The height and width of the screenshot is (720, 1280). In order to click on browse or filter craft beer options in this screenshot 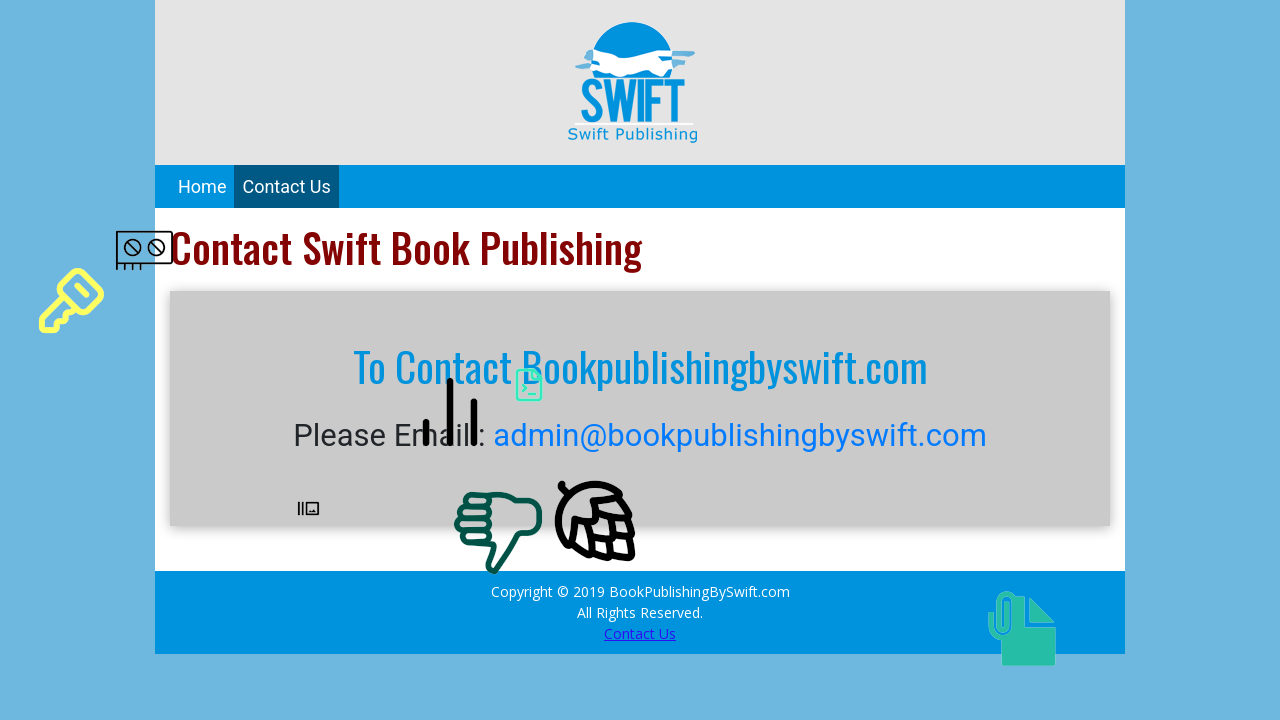, I will do `click(595, 521)`.